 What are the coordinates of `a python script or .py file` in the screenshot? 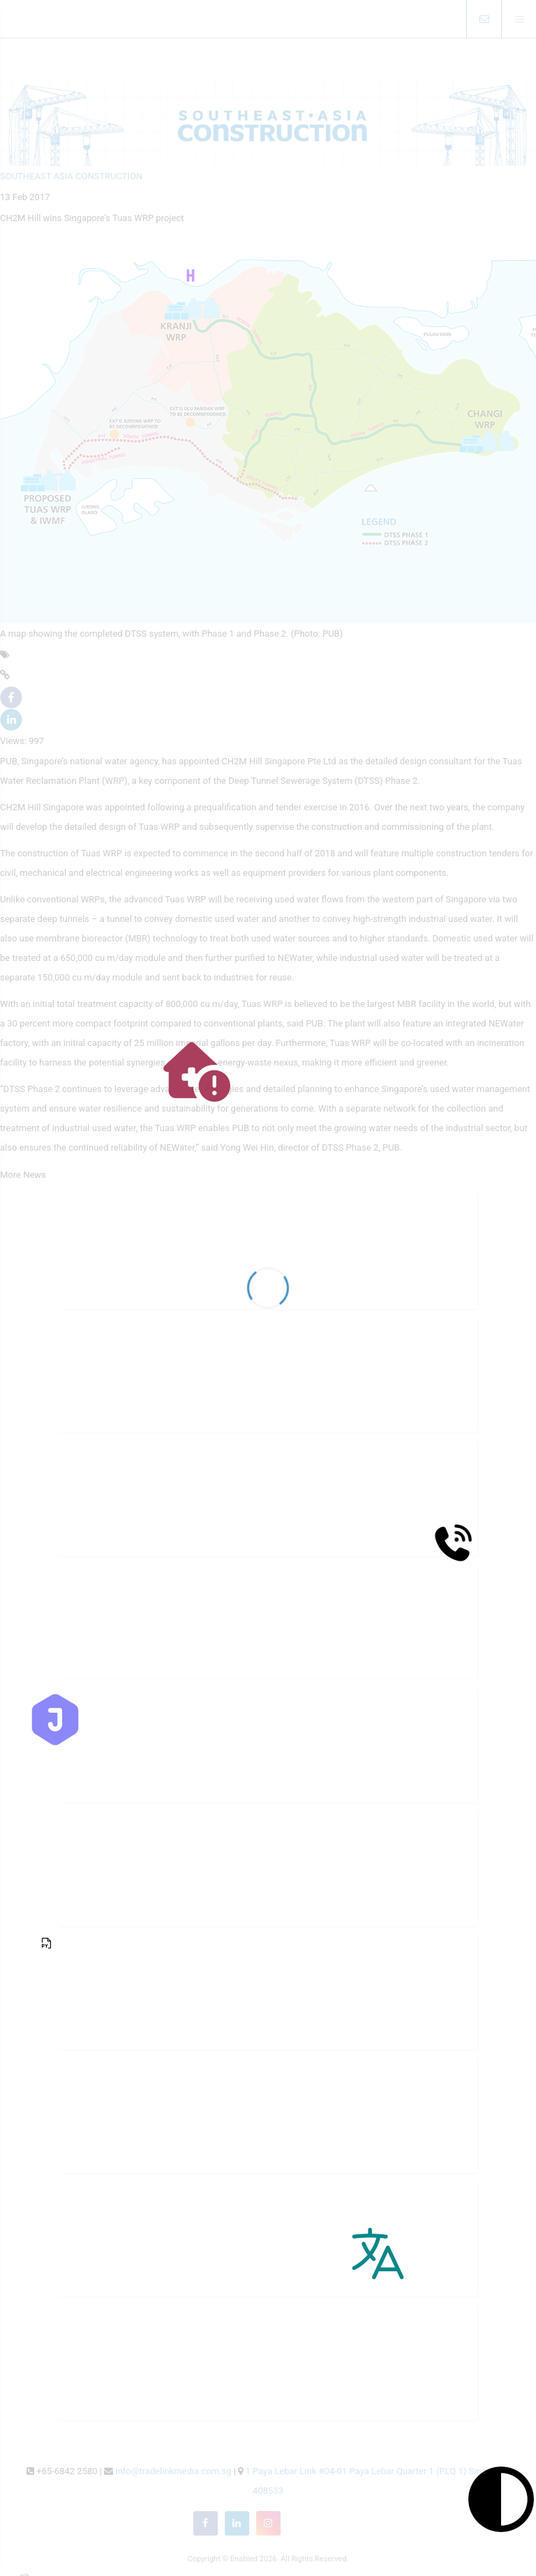 It's located at (46, 1943).